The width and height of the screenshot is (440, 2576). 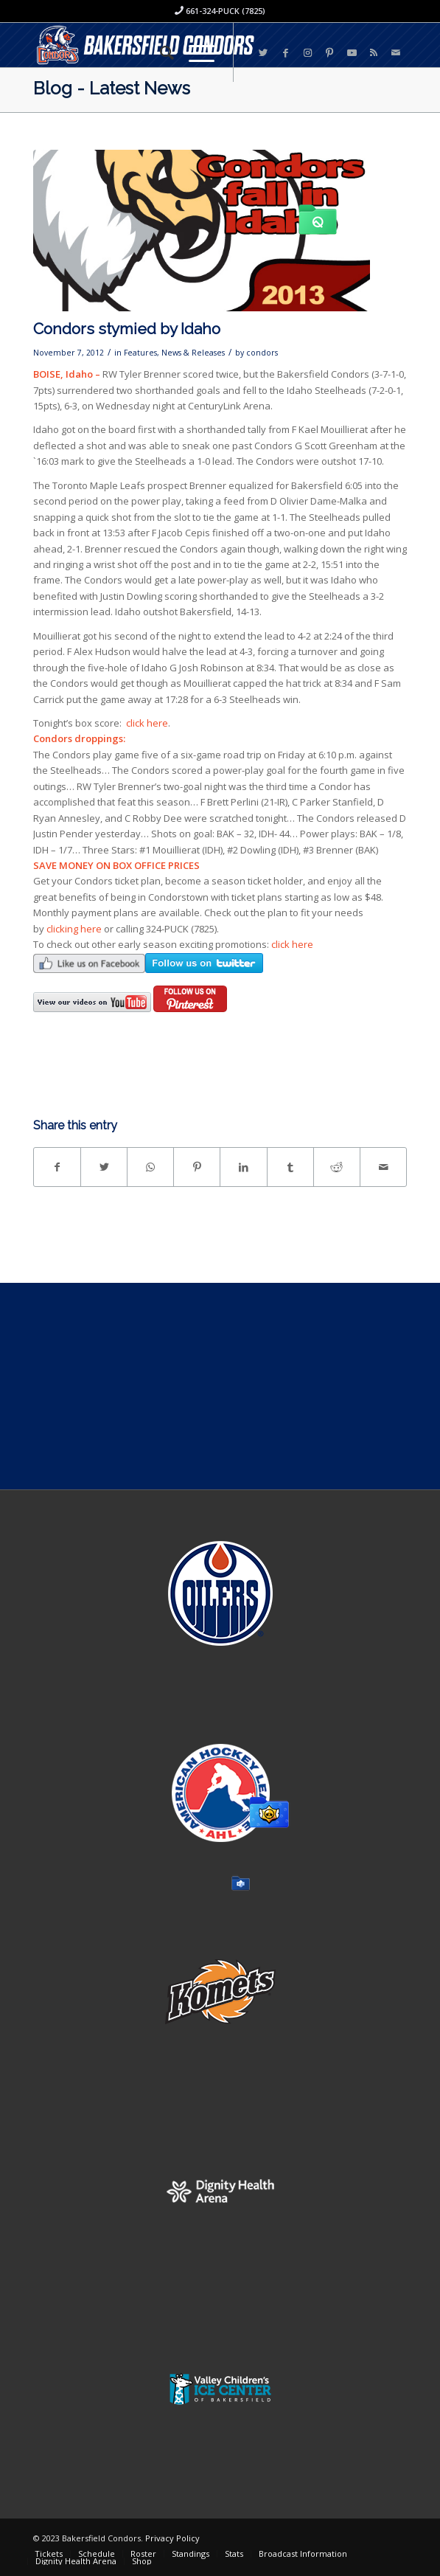 What do you see at coordinates (240, 1883) in the screenshot?
I see `open folder containing microsoft visio files` at bounding box center [240, 1883].